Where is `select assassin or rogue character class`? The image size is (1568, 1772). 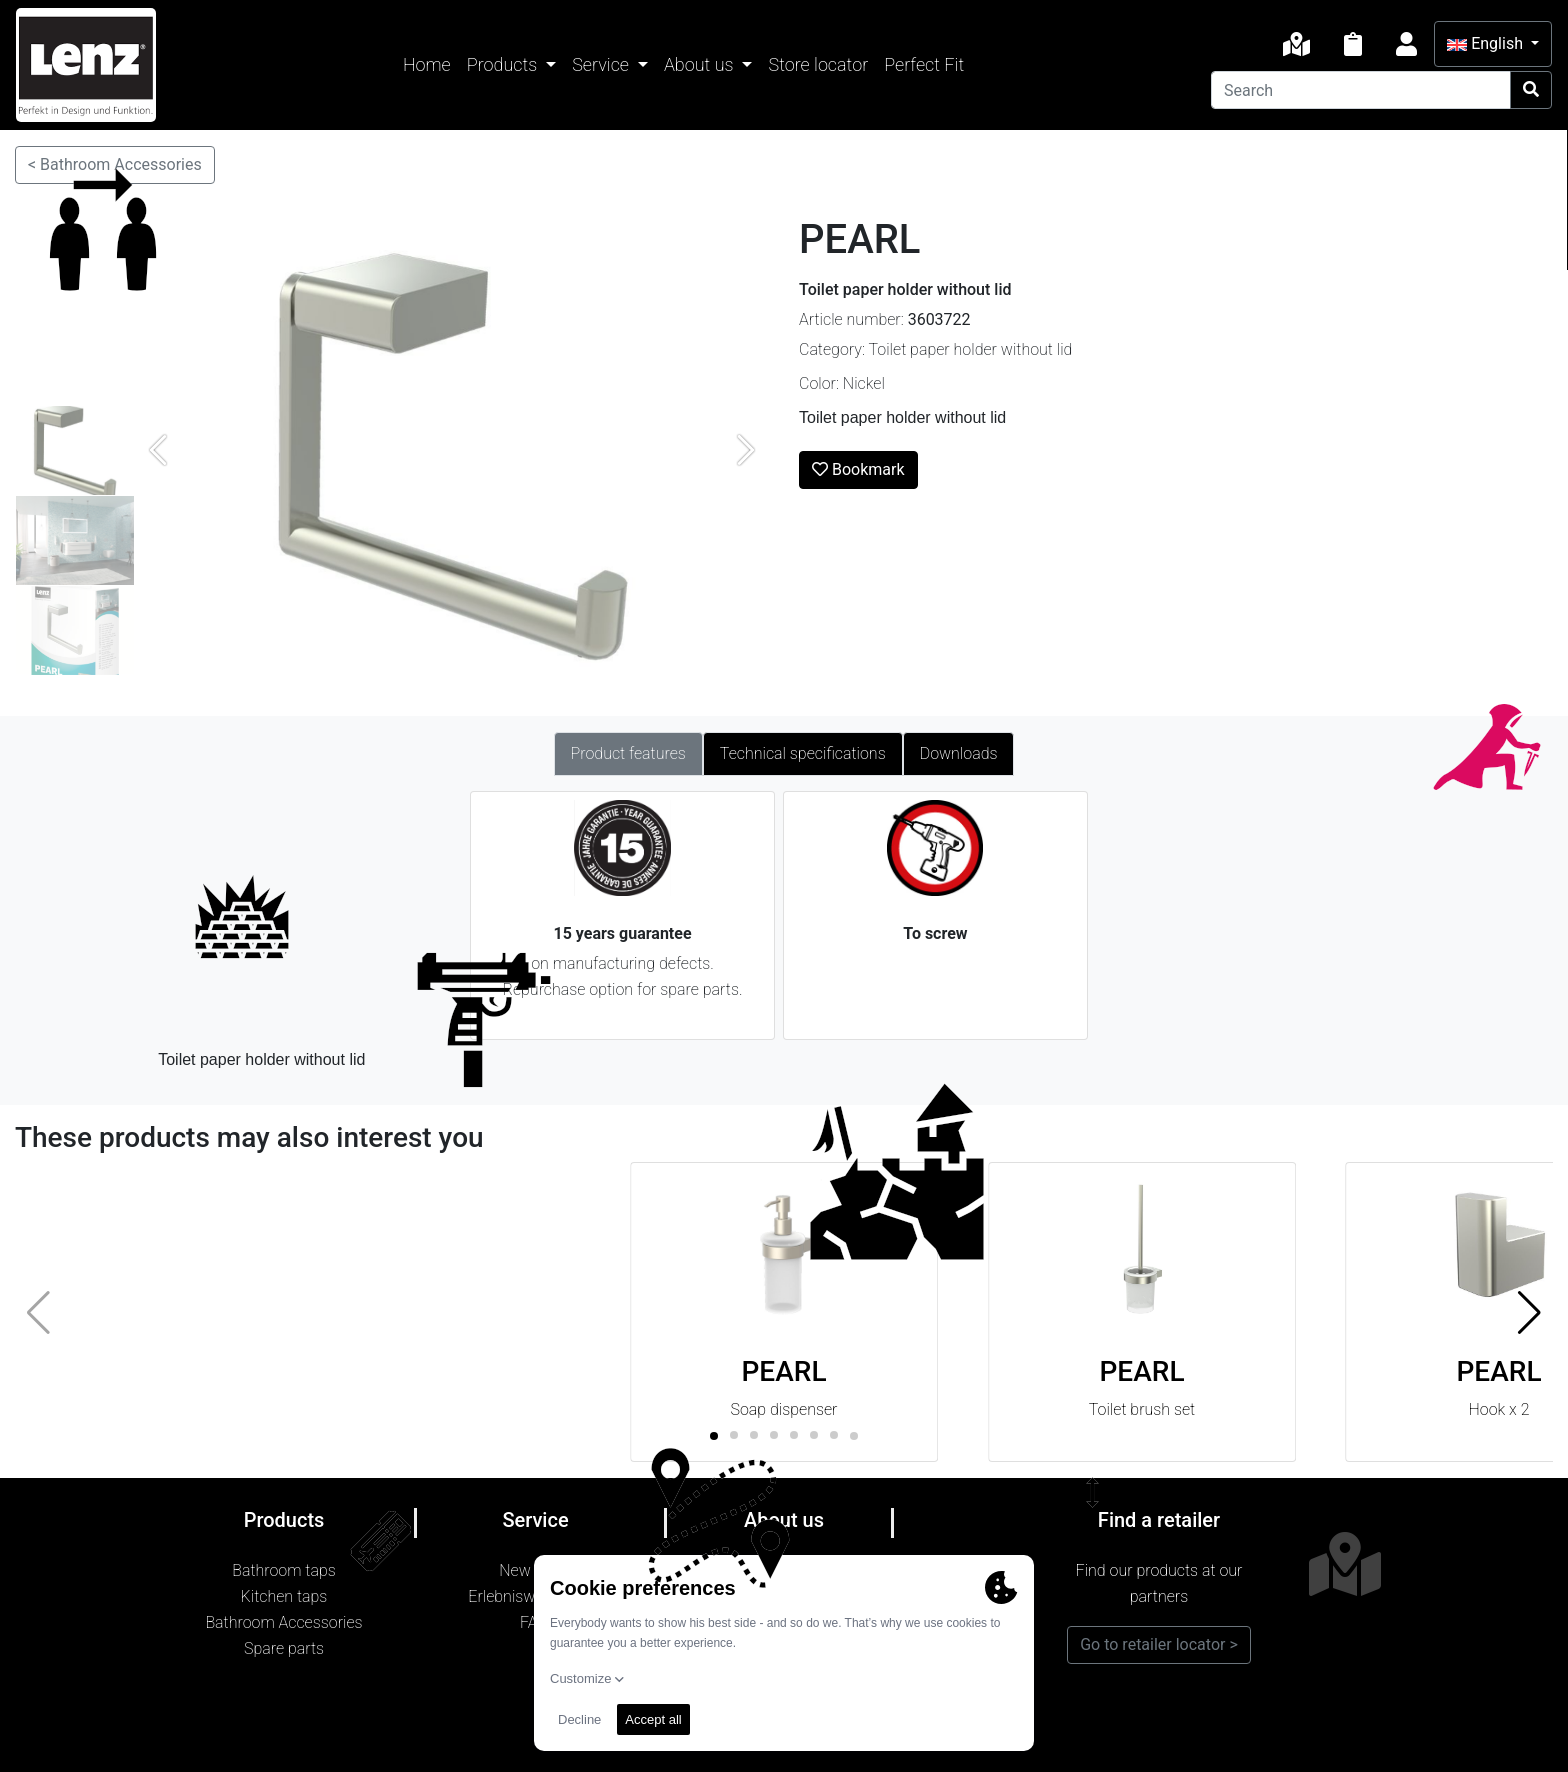 select assassin or rogue character class is located at coordinates (1487, 747).